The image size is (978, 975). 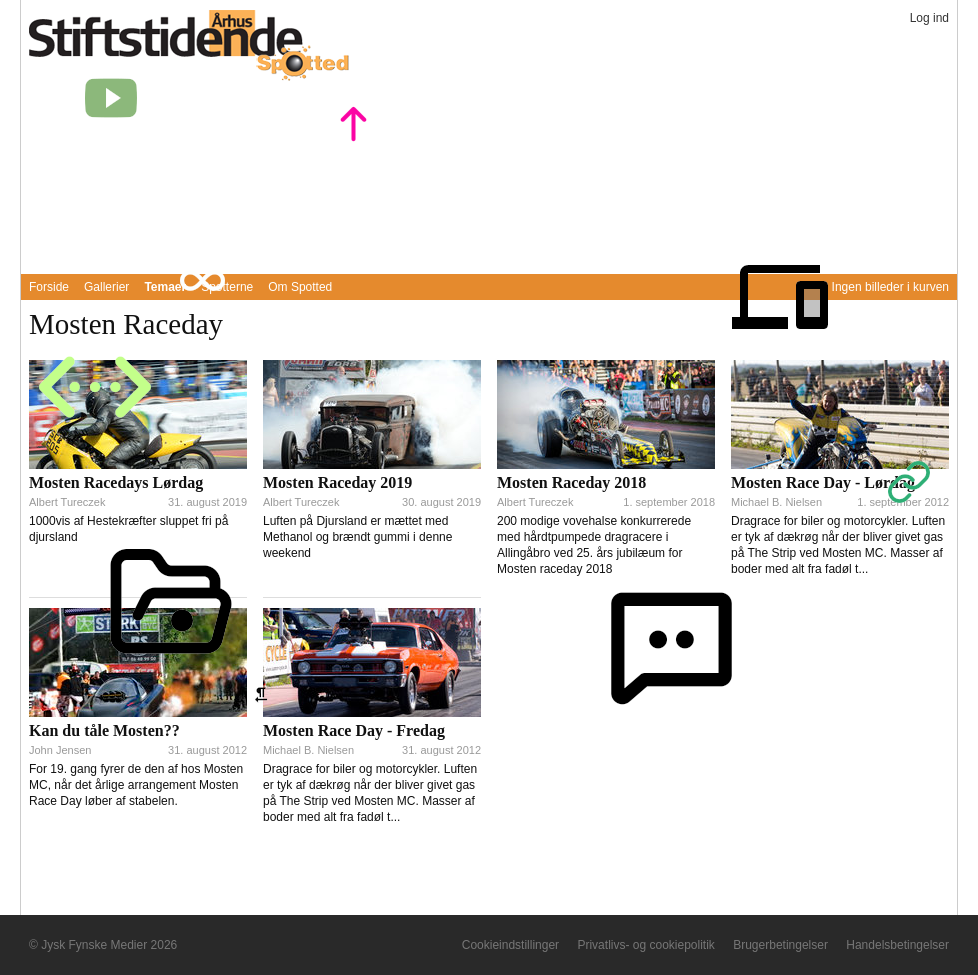 I want to click on copy or share a link, so click(x=909, y=482).